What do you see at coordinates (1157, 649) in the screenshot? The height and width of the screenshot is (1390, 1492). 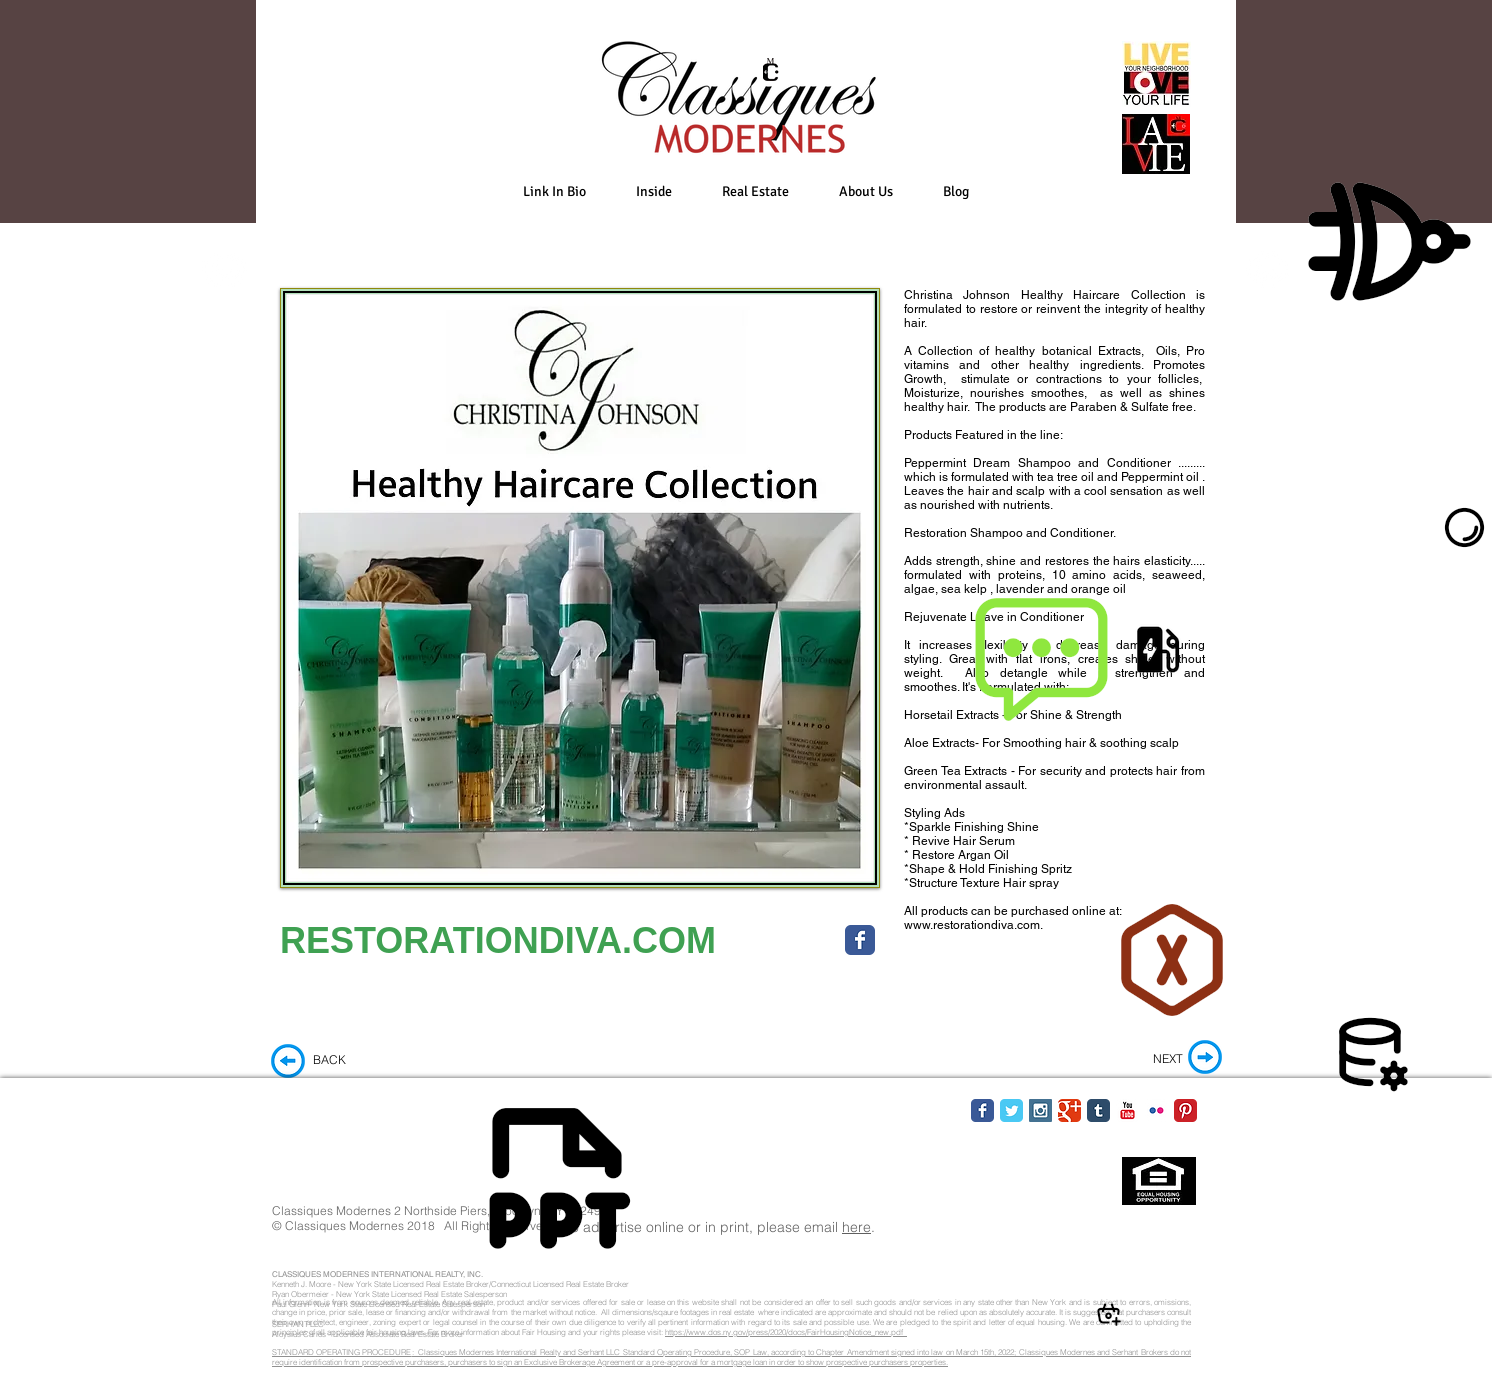 I see `find nearby electric vehicle charging stations` at bounding box center [1157, 649].